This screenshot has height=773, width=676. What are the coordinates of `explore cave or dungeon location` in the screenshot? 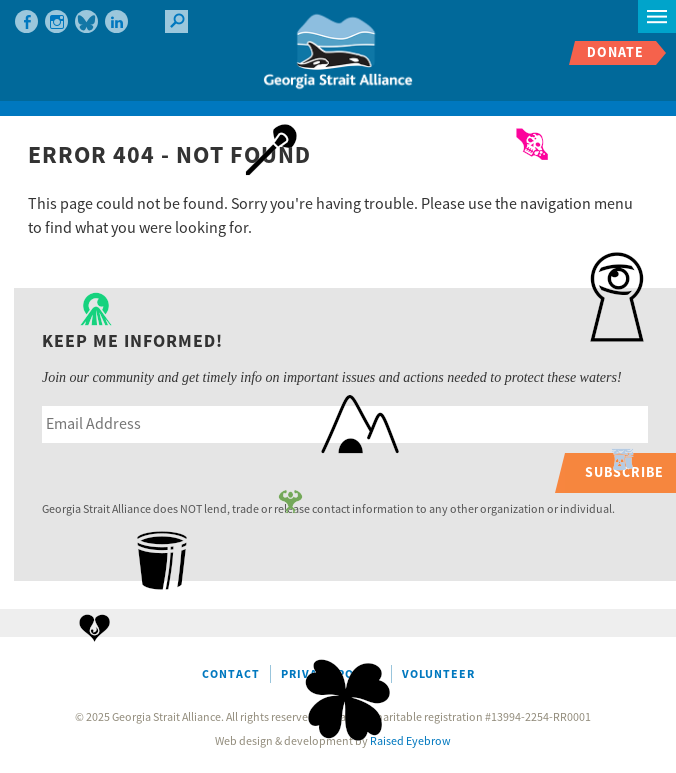 It's located at (360, 426).